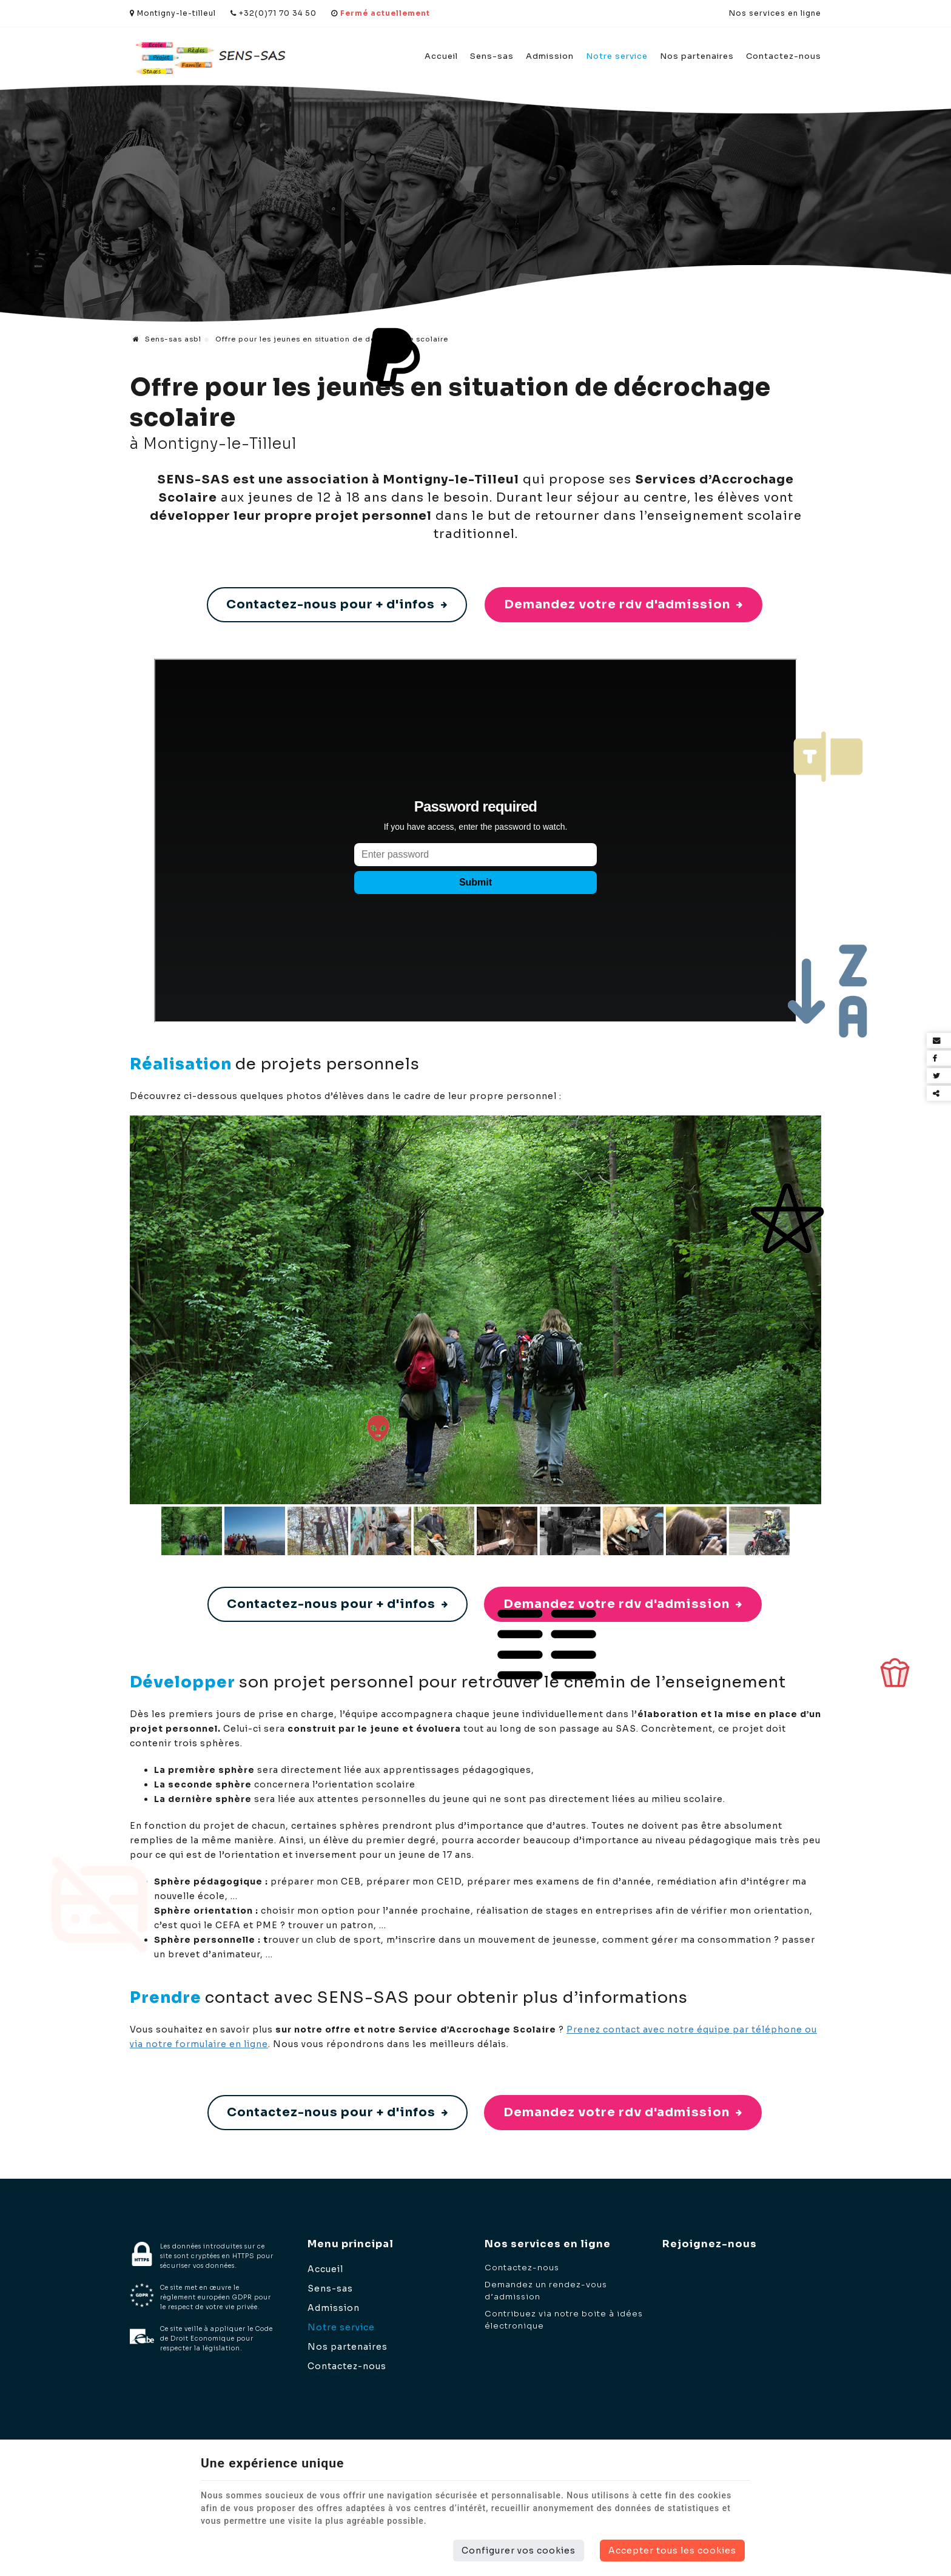 This screenshot has width=951, height=2576. Describe the element at coordinates (895, 1673) in the screenshot. I see `access movies or entertainment section` at that location.